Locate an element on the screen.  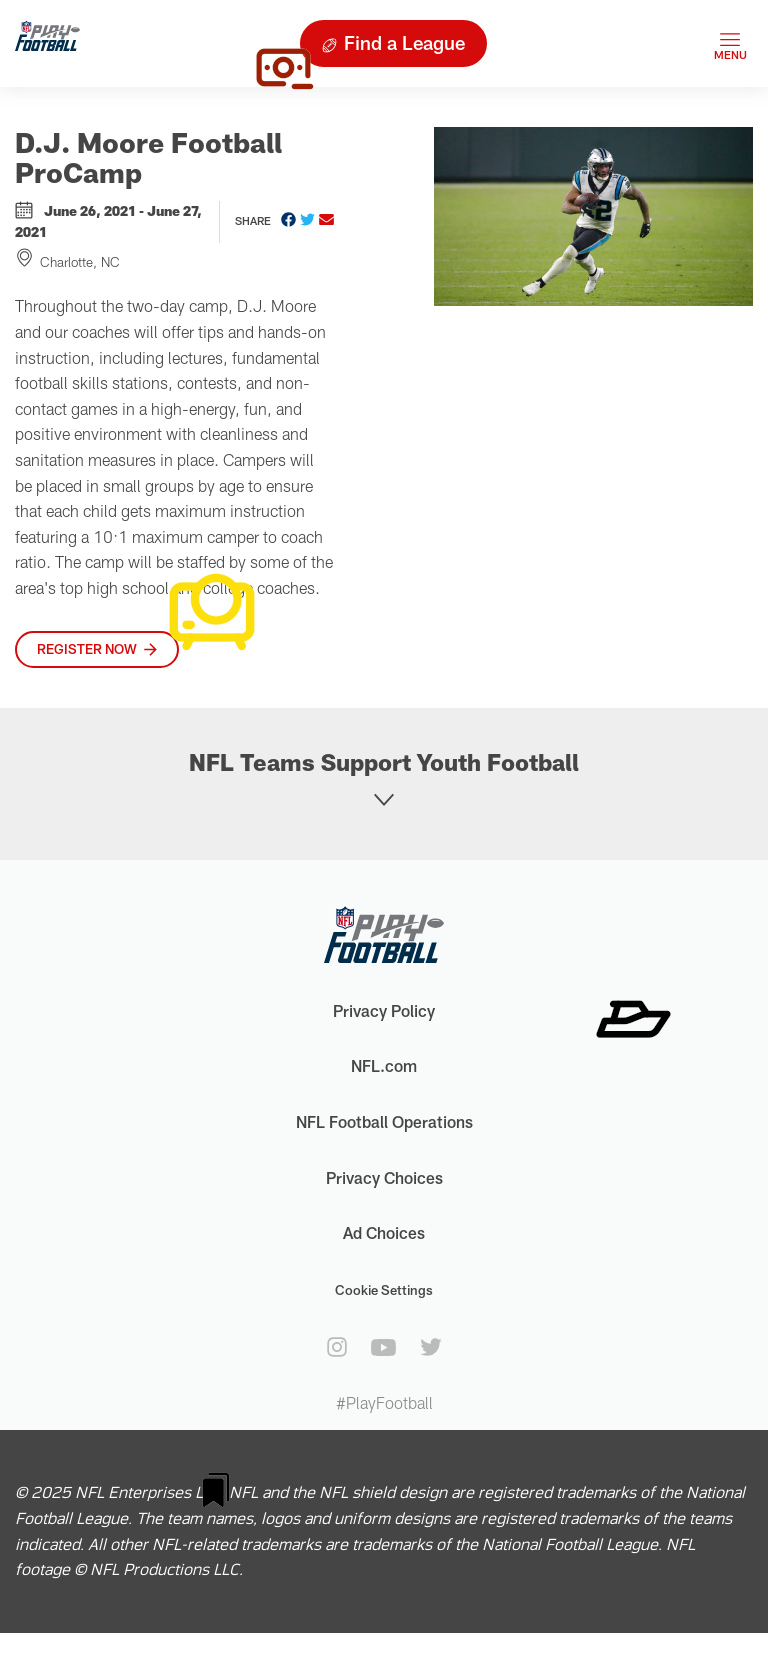
connect to a projector device is located at coordinates (212, 612).